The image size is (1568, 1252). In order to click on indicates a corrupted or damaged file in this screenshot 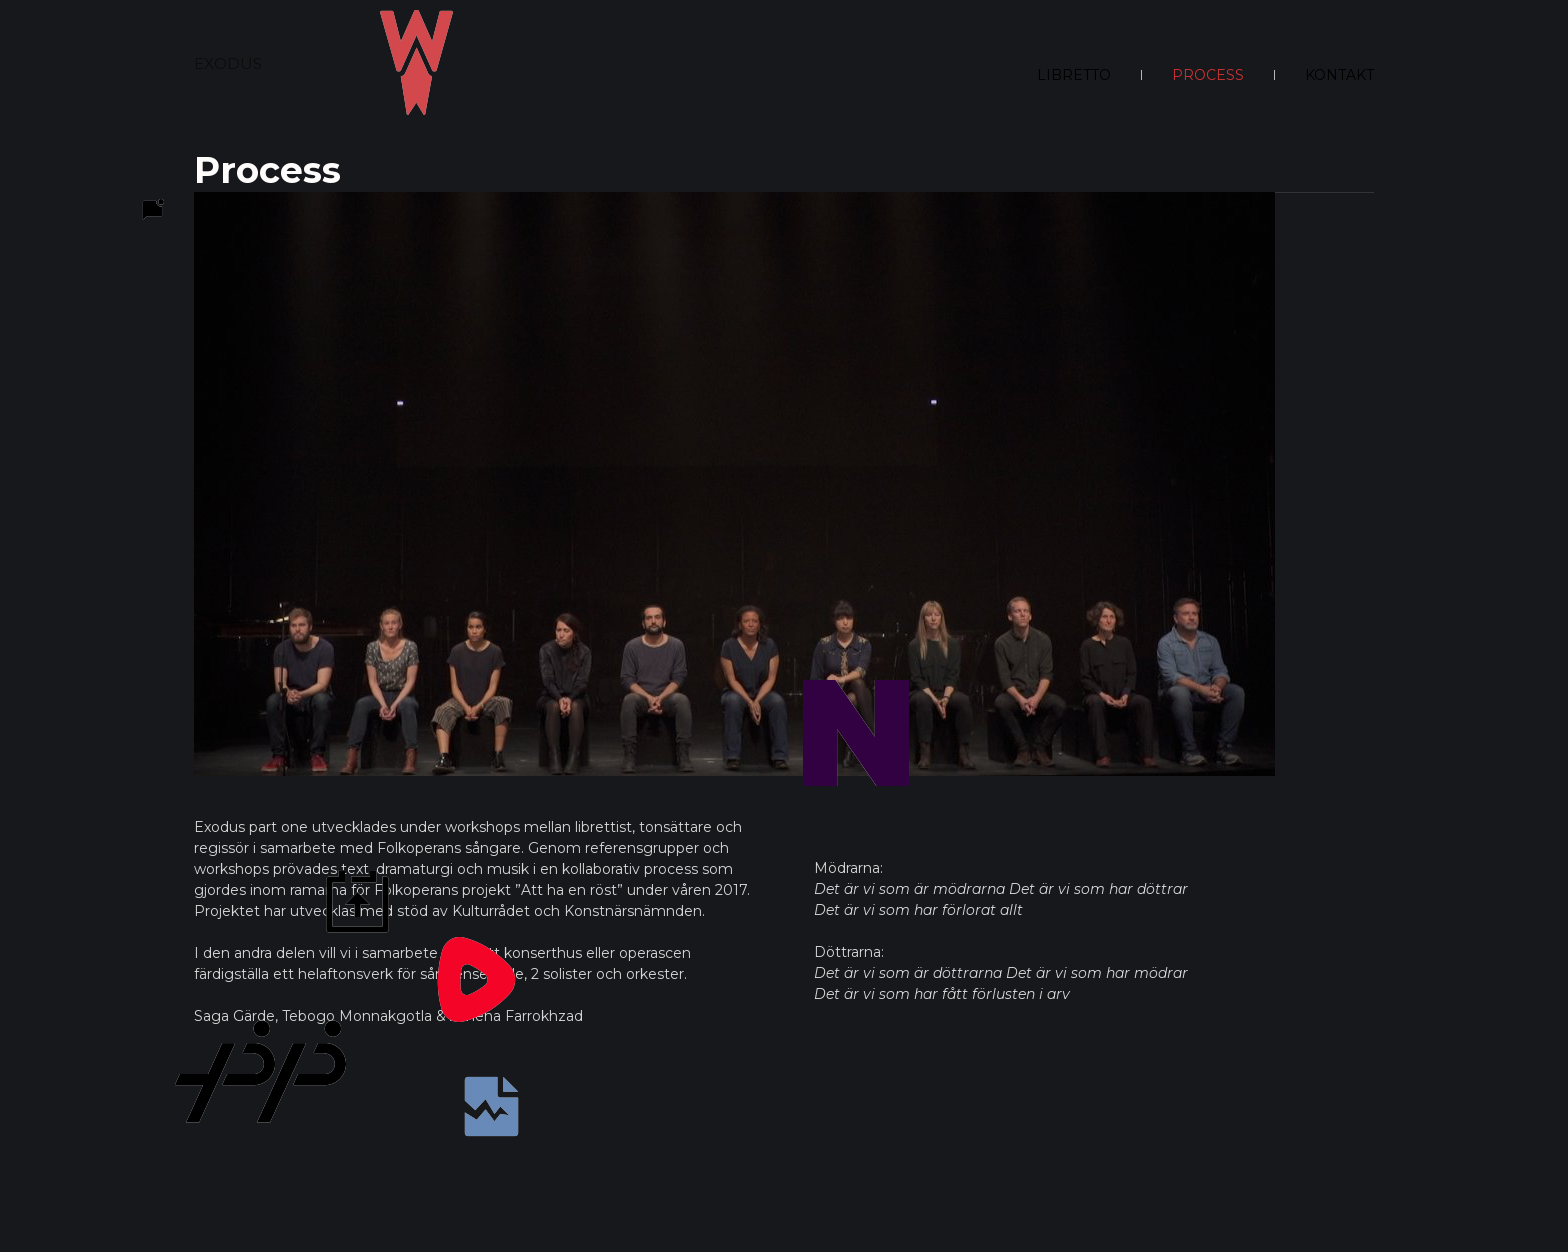, I will do `click(491, 1106)`.